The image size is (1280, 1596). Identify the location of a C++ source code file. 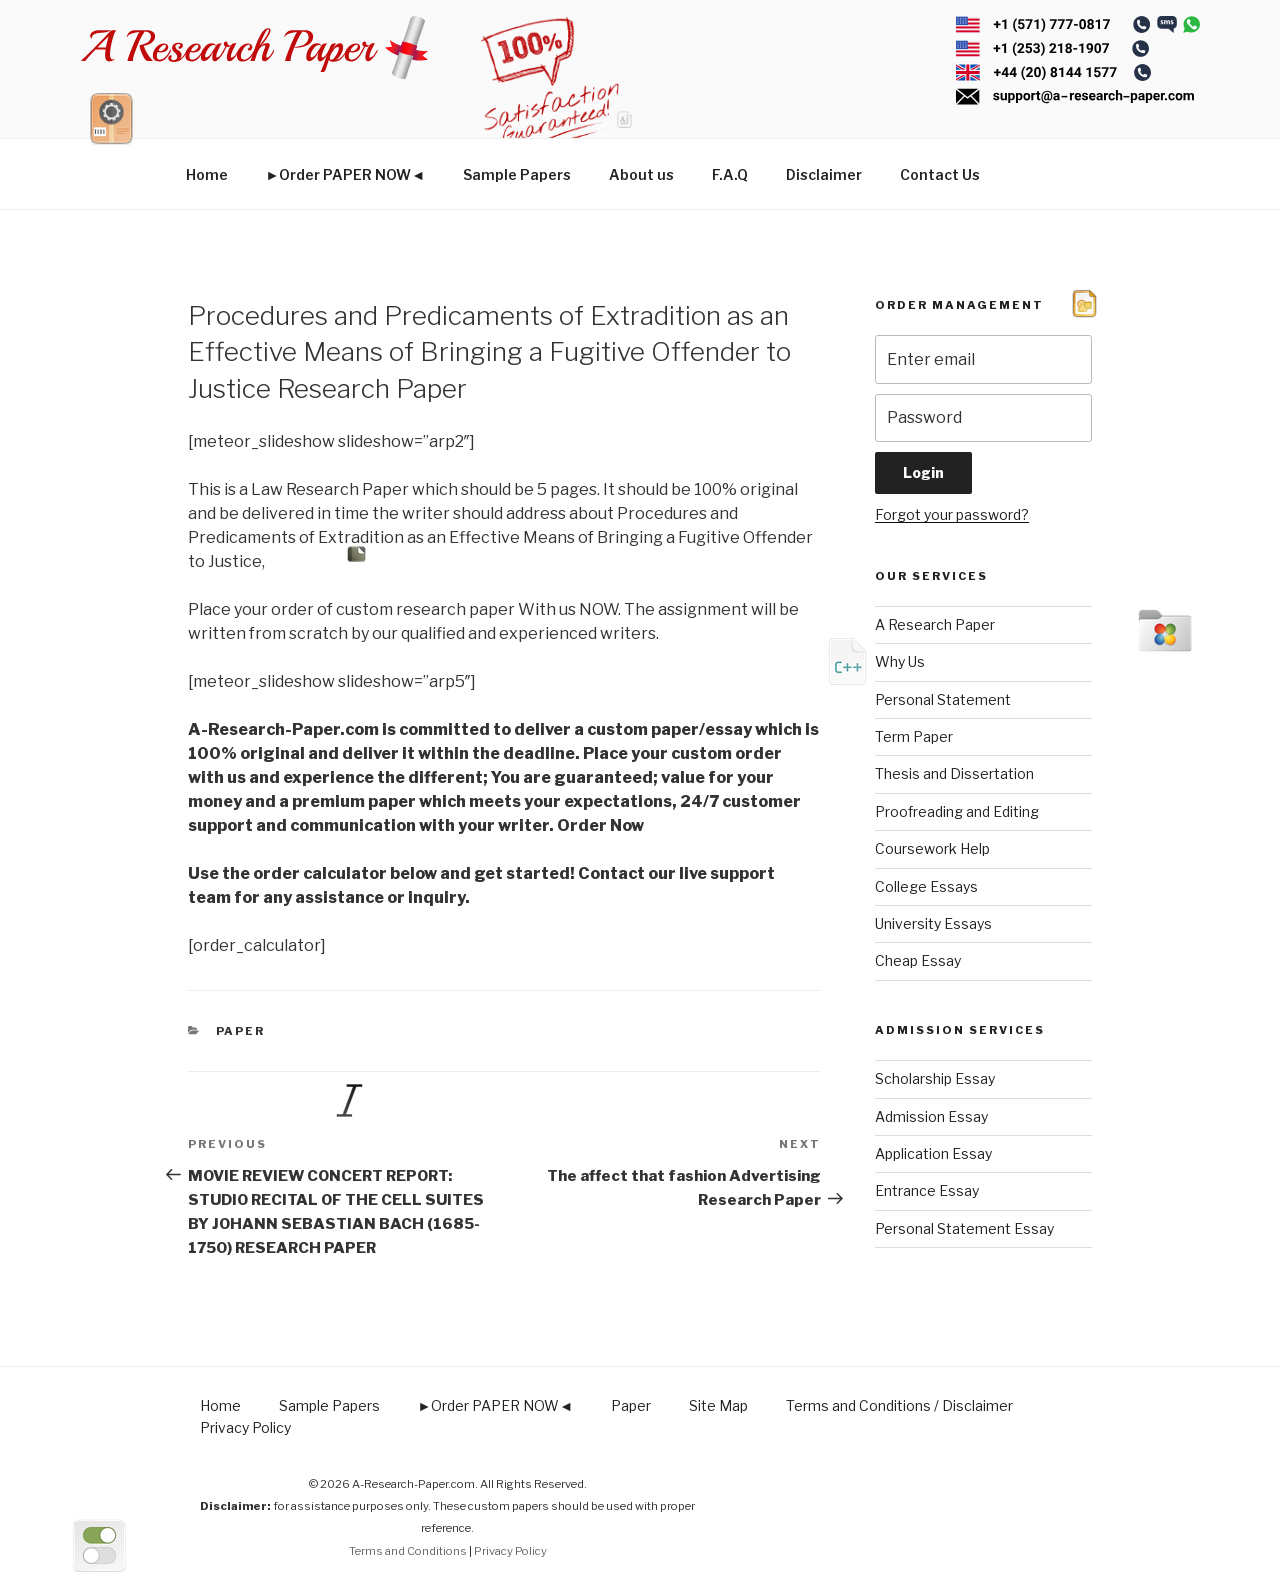
(847, 661).